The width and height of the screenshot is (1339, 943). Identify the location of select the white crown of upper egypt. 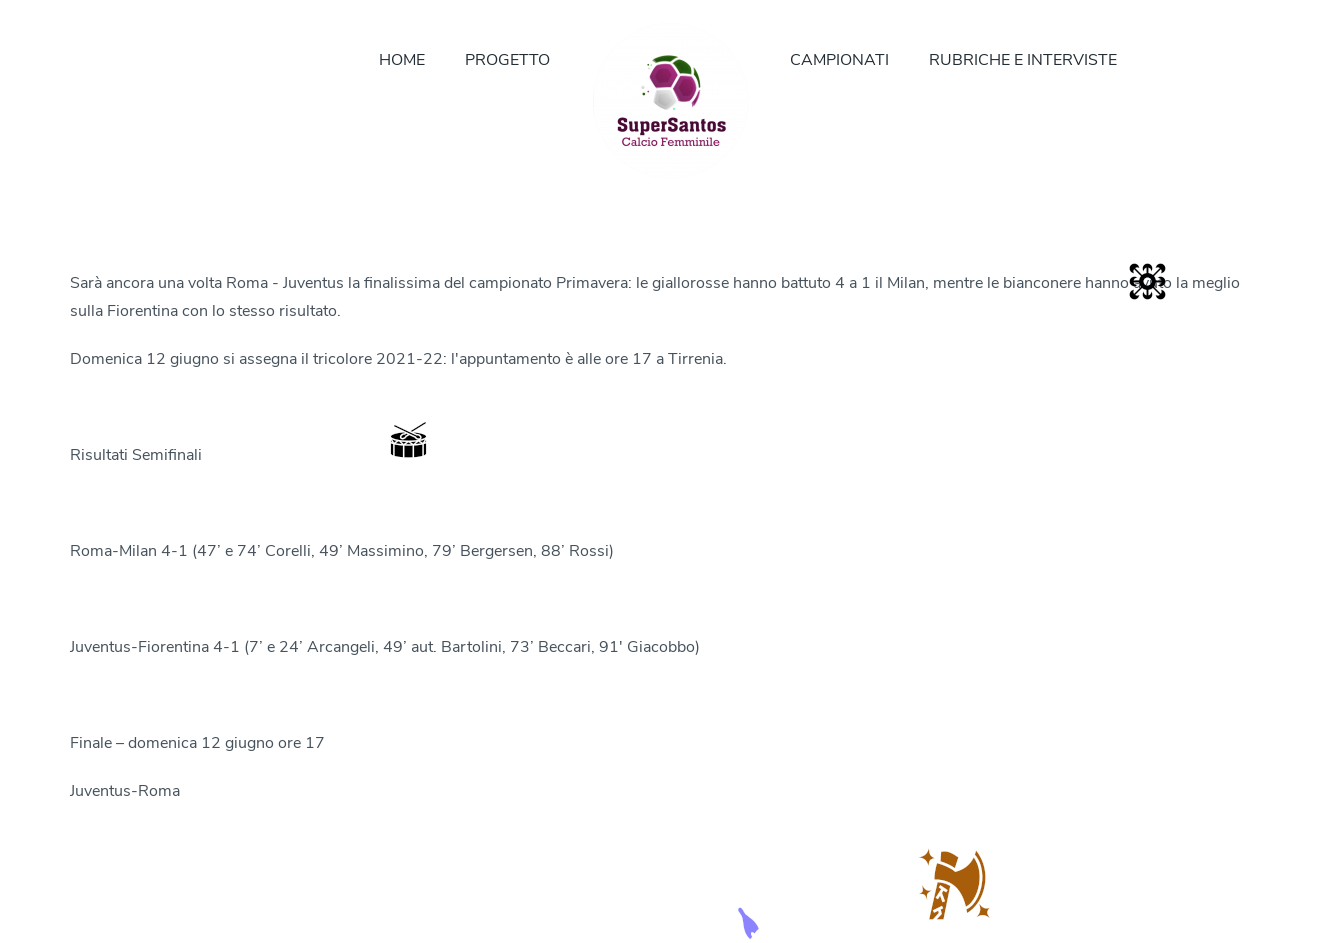
(748, 923).